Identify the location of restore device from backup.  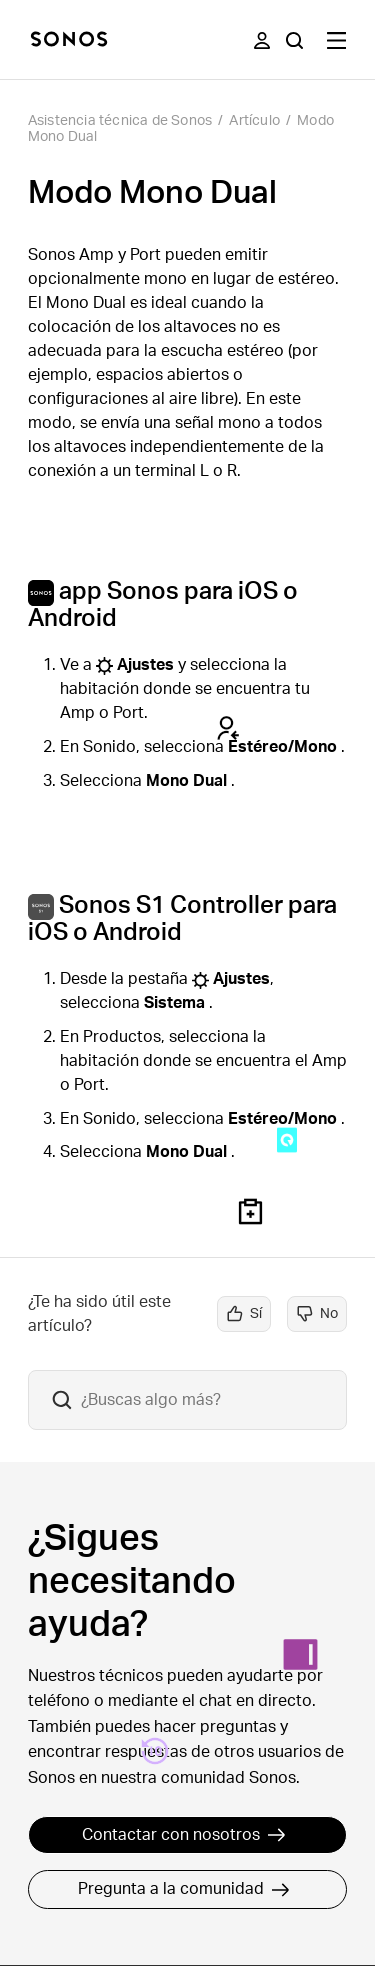
(287, 1140).